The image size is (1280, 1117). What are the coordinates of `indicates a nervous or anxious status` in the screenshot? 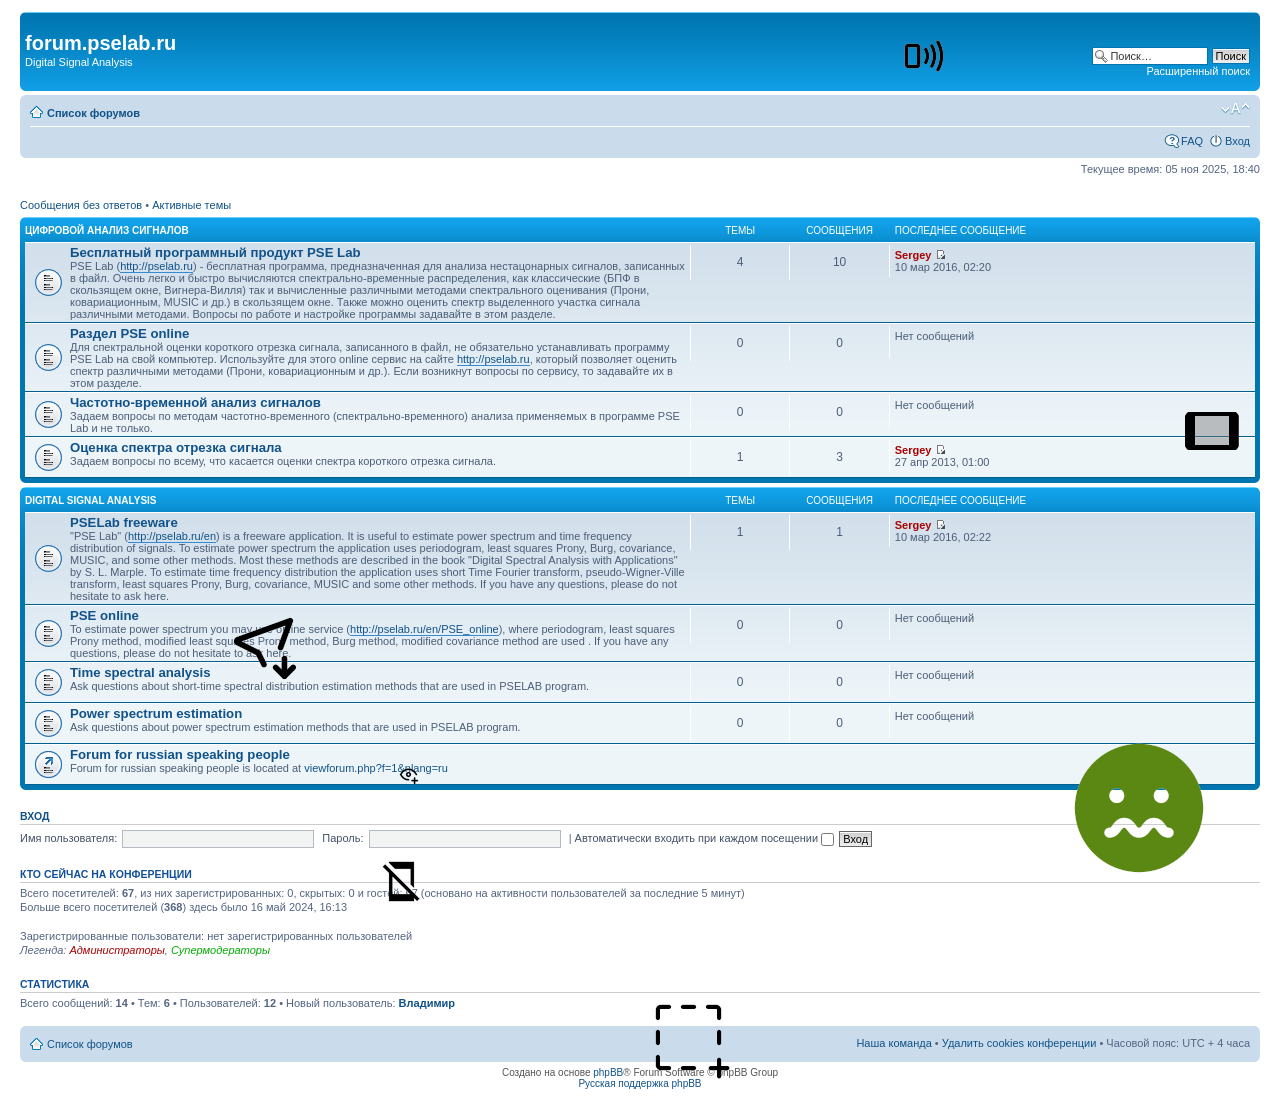 It's located at (1139, 808).